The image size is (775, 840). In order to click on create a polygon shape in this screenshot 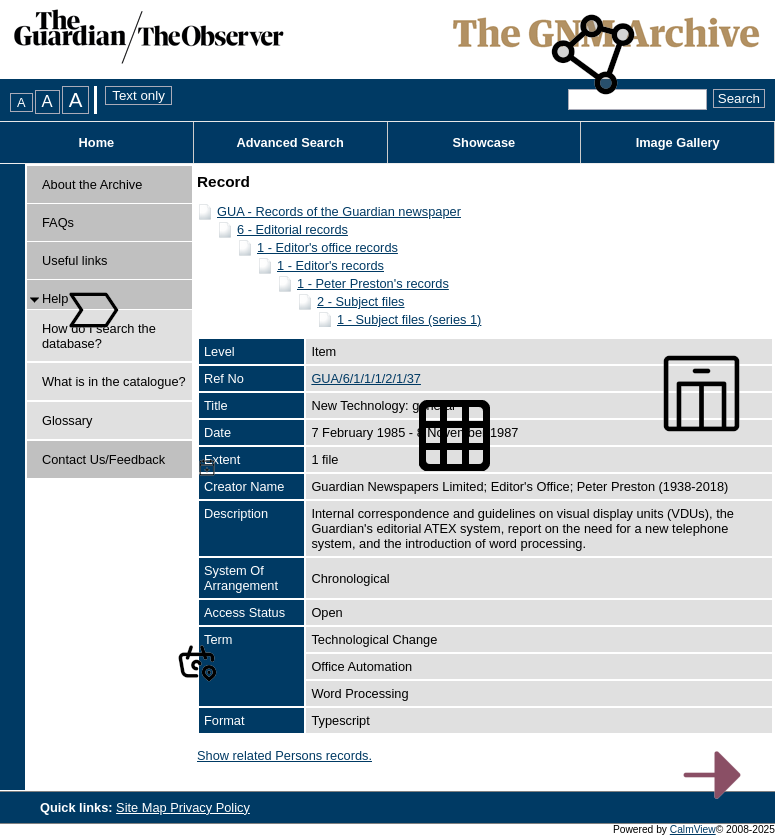, I will do `click(594, 54)`.